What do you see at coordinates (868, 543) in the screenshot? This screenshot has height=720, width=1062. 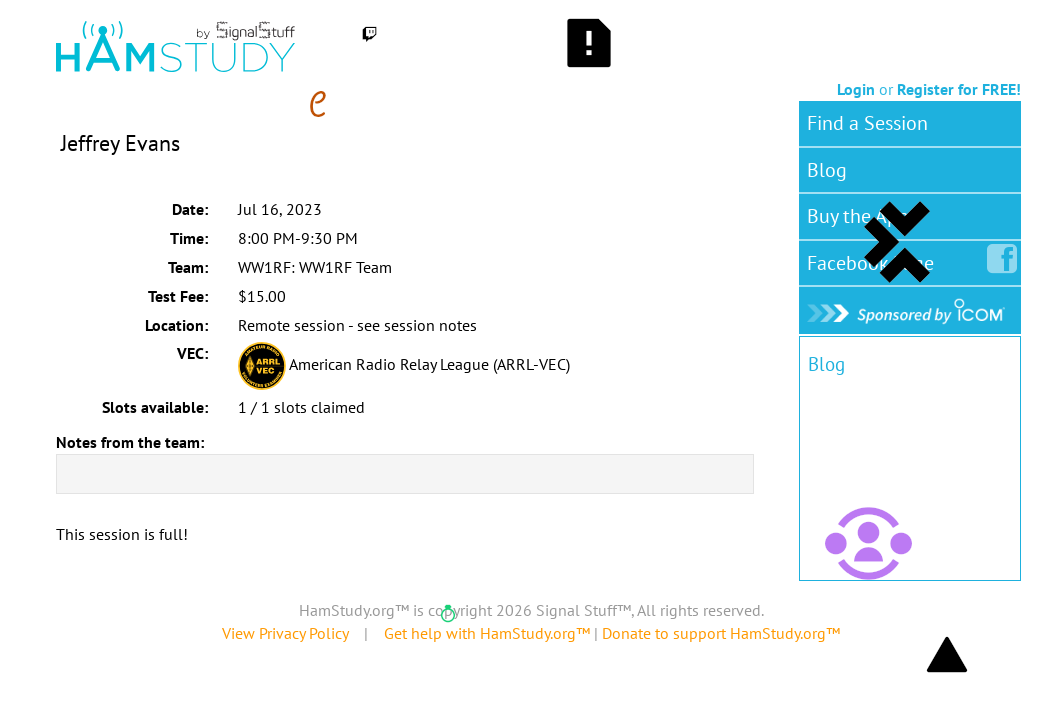 I see `view community members` at bounding box center [868, 543].